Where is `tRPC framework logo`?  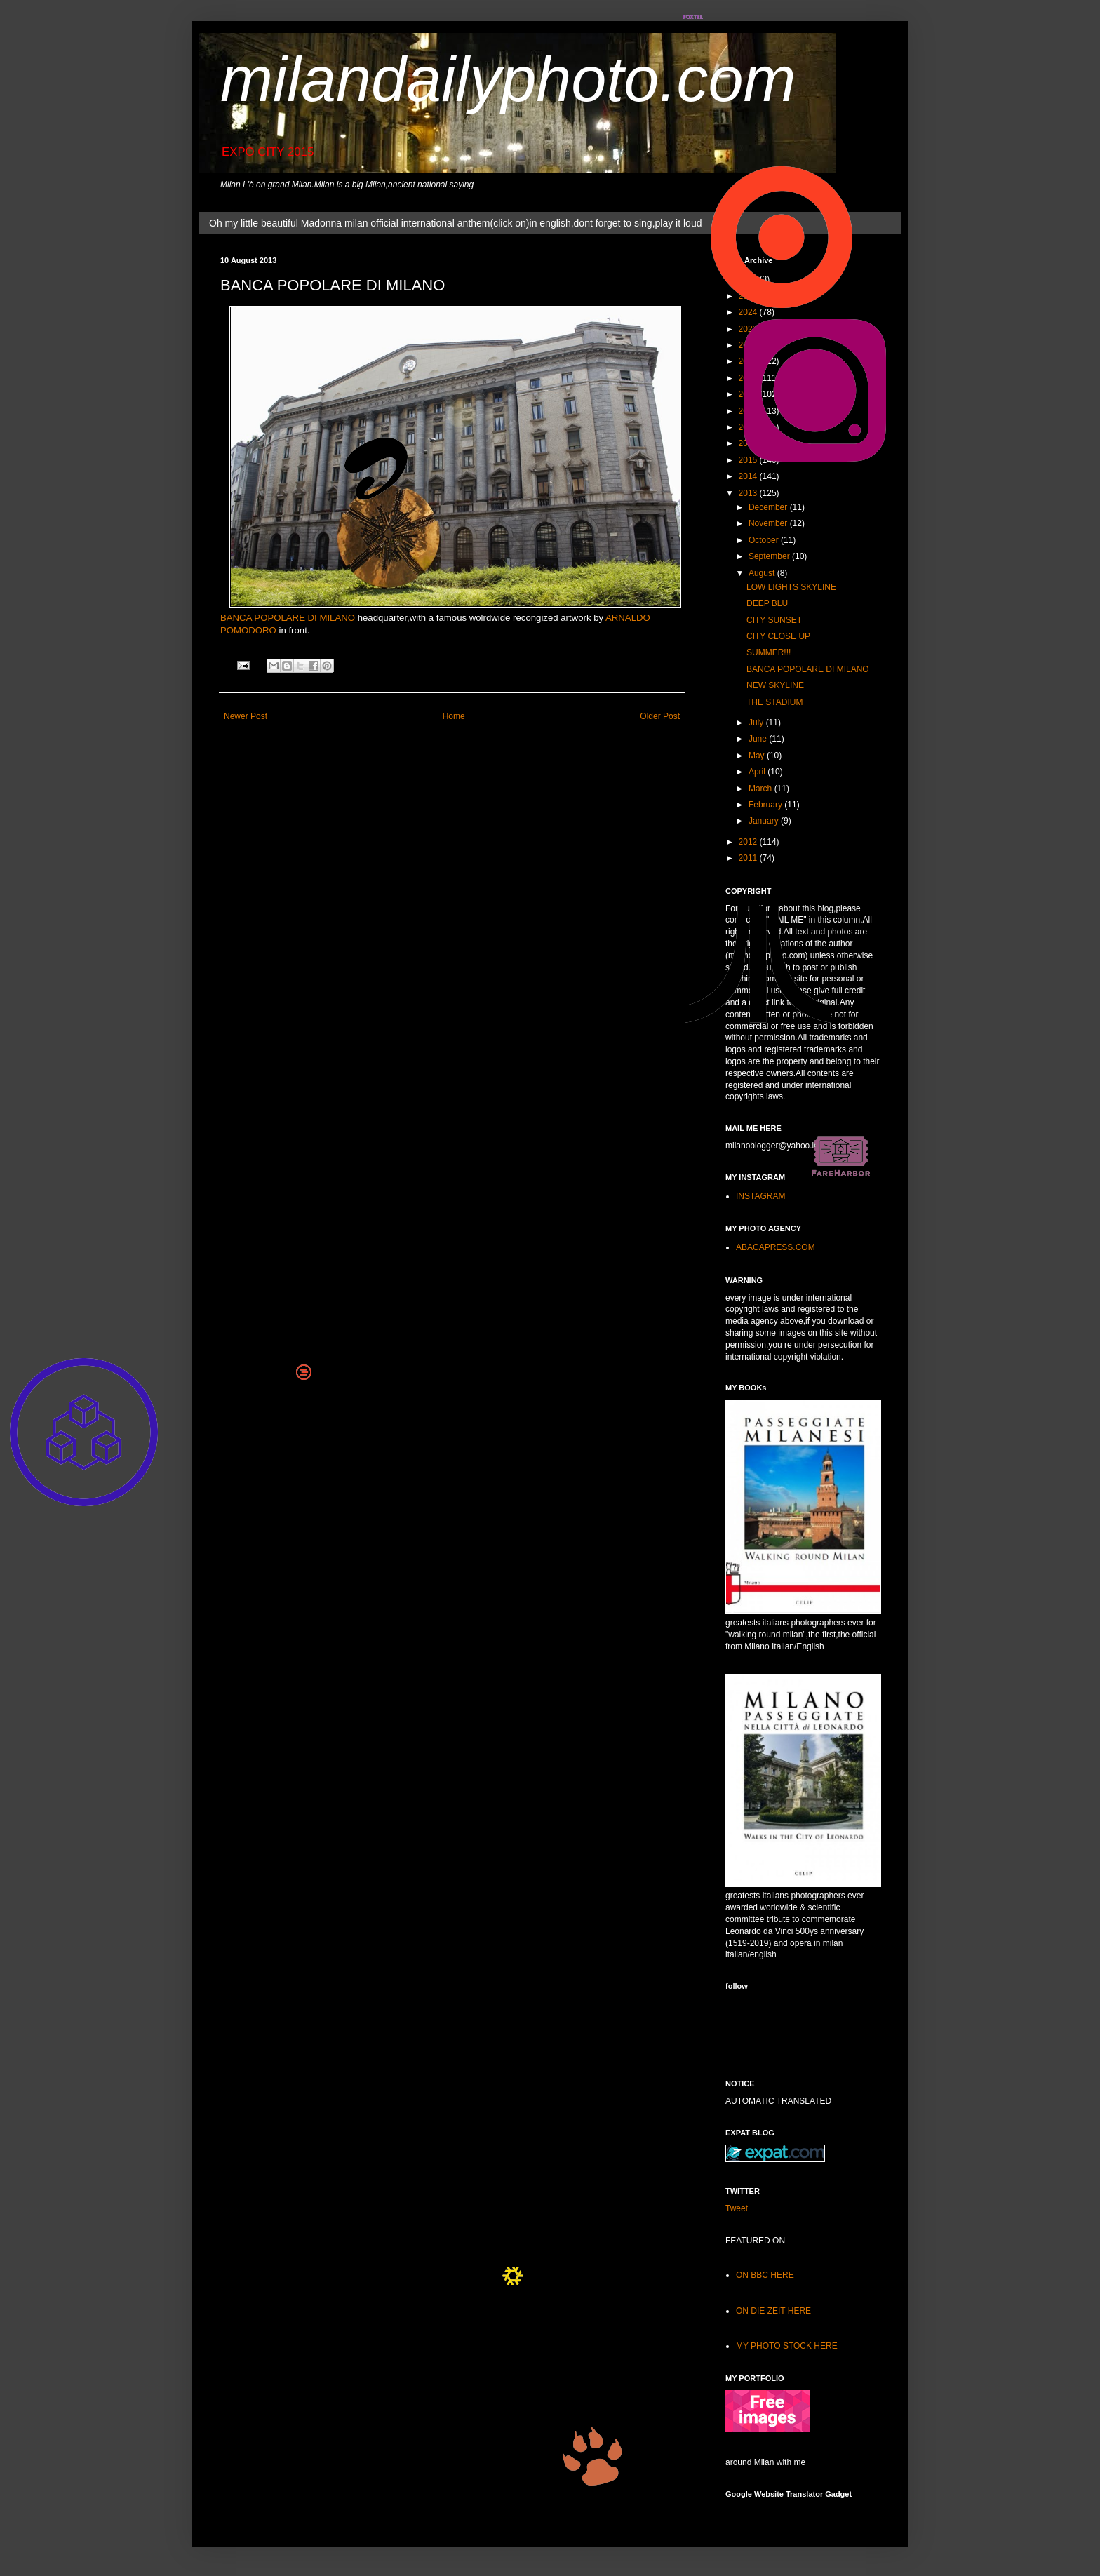 tRPC framework logo is located at coordinates (83, 1432).